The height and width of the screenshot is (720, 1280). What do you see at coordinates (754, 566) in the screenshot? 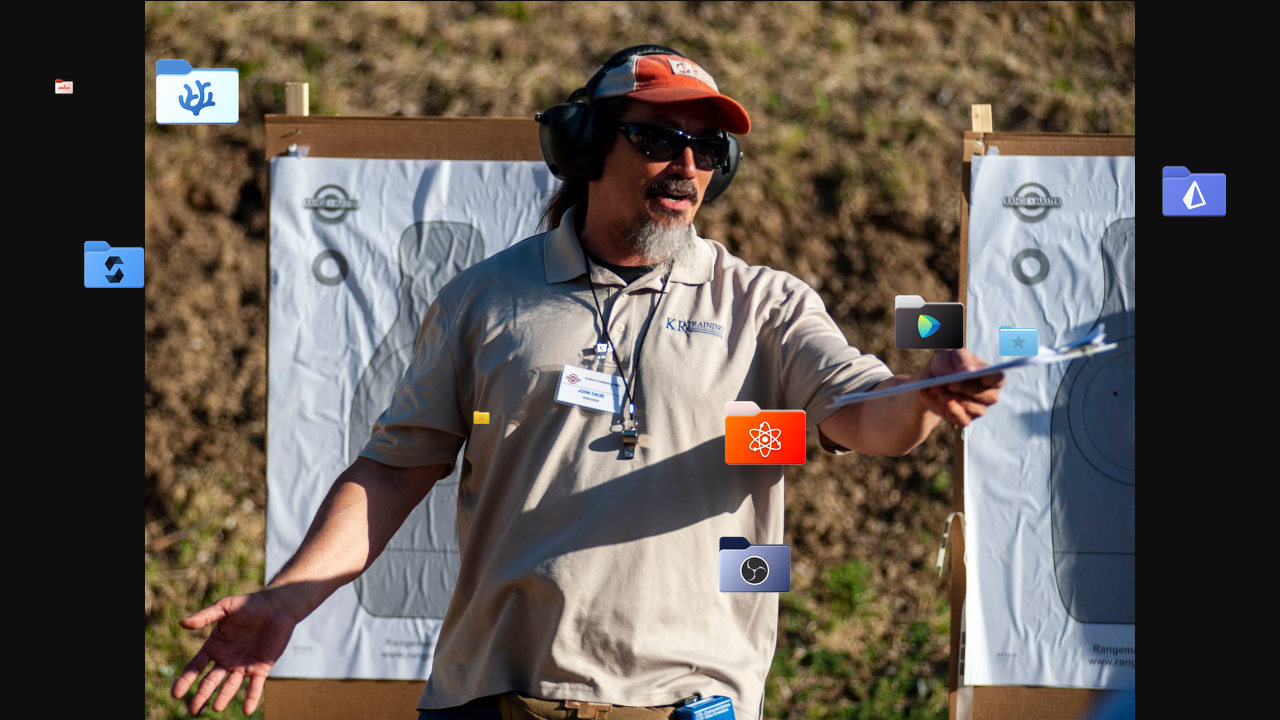
I see `open OBS Studio project files folder` at bounding box center [754, 566].